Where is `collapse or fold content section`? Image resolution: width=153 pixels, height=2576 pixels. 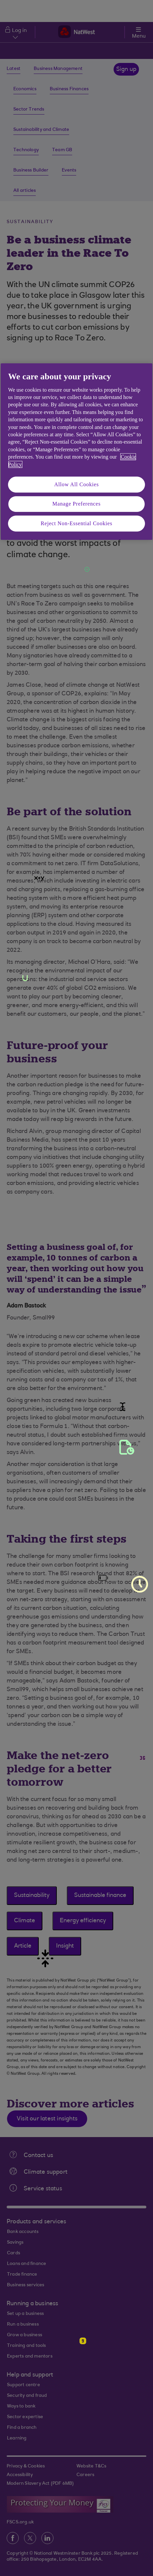 collapse or fold content section is located at coordinates (45, 1958).